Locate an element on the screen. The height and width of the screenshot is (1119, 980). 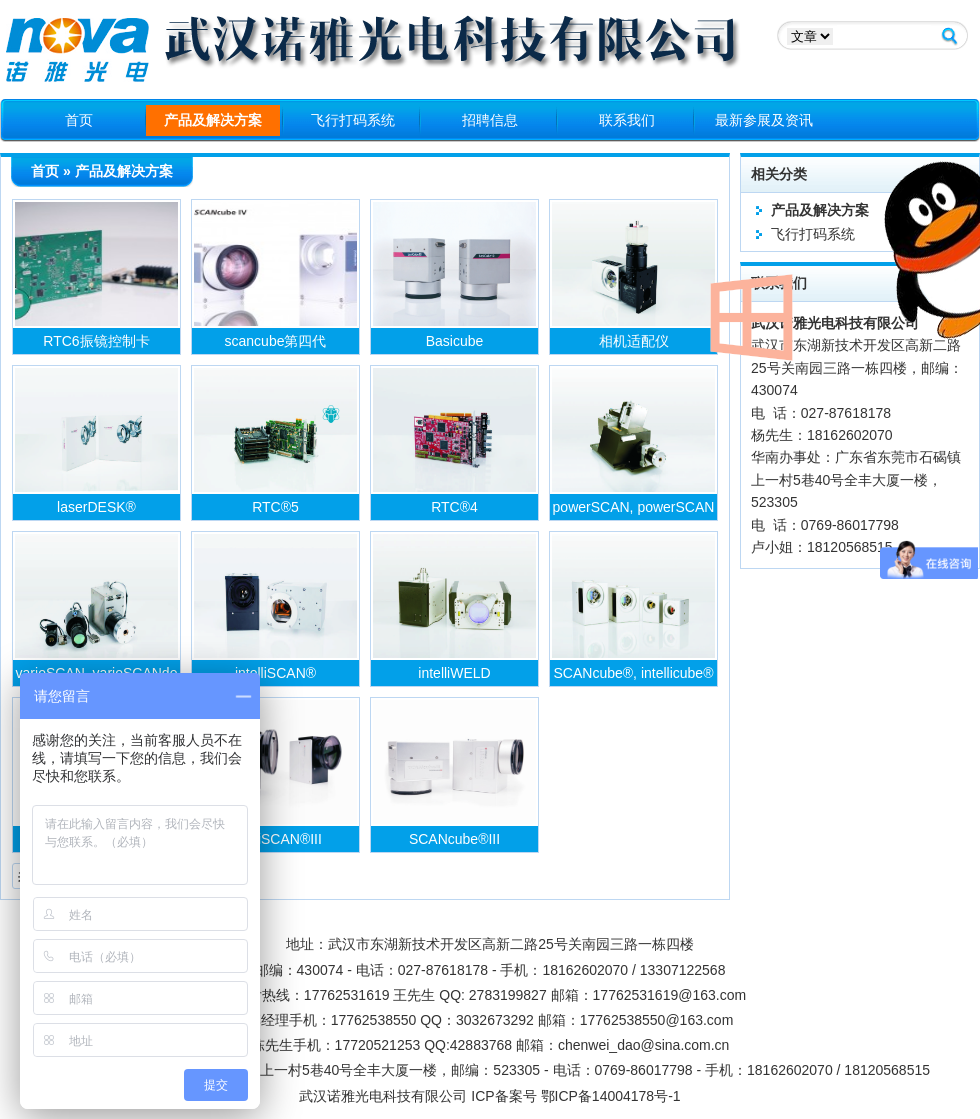
visit primereact component library website is located at coordinates (331, 414).